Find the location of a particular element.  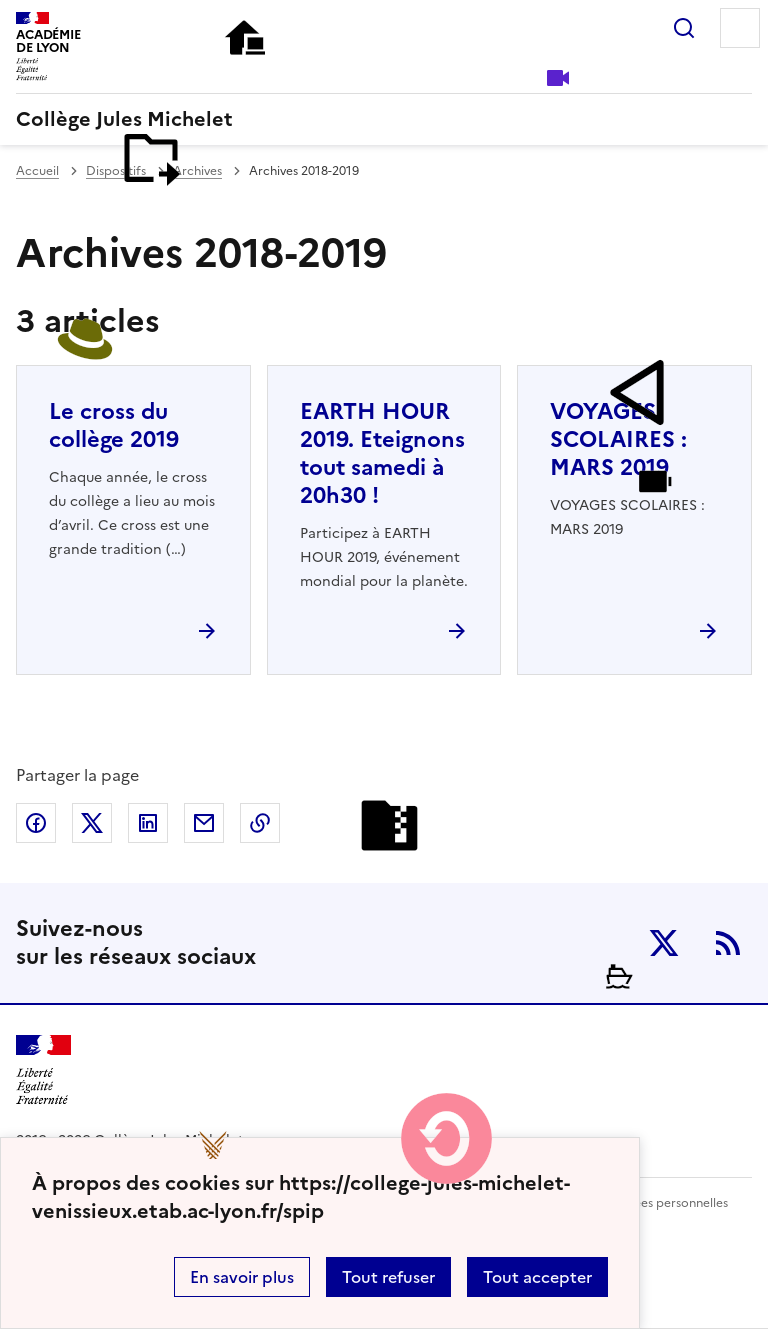

creative commons share-alike license indicator is located at coordinates (446, 1138).